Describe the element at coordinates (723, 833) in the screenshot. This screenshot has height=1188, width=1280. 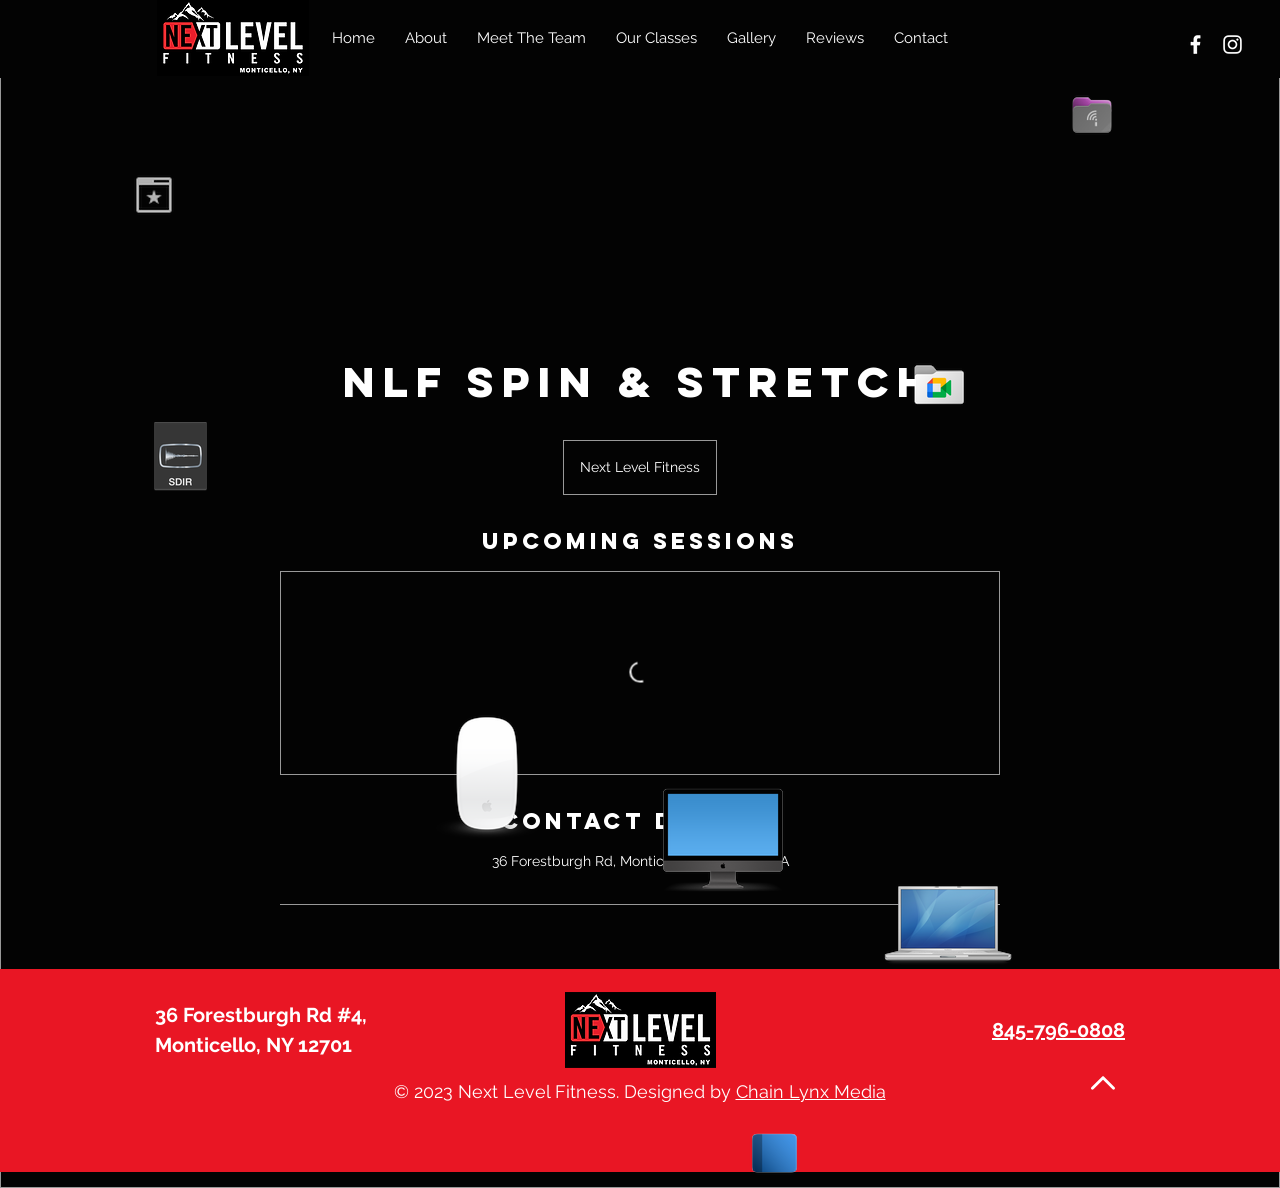
I see `indicates an iMac Pro device in system preferences` at that location.